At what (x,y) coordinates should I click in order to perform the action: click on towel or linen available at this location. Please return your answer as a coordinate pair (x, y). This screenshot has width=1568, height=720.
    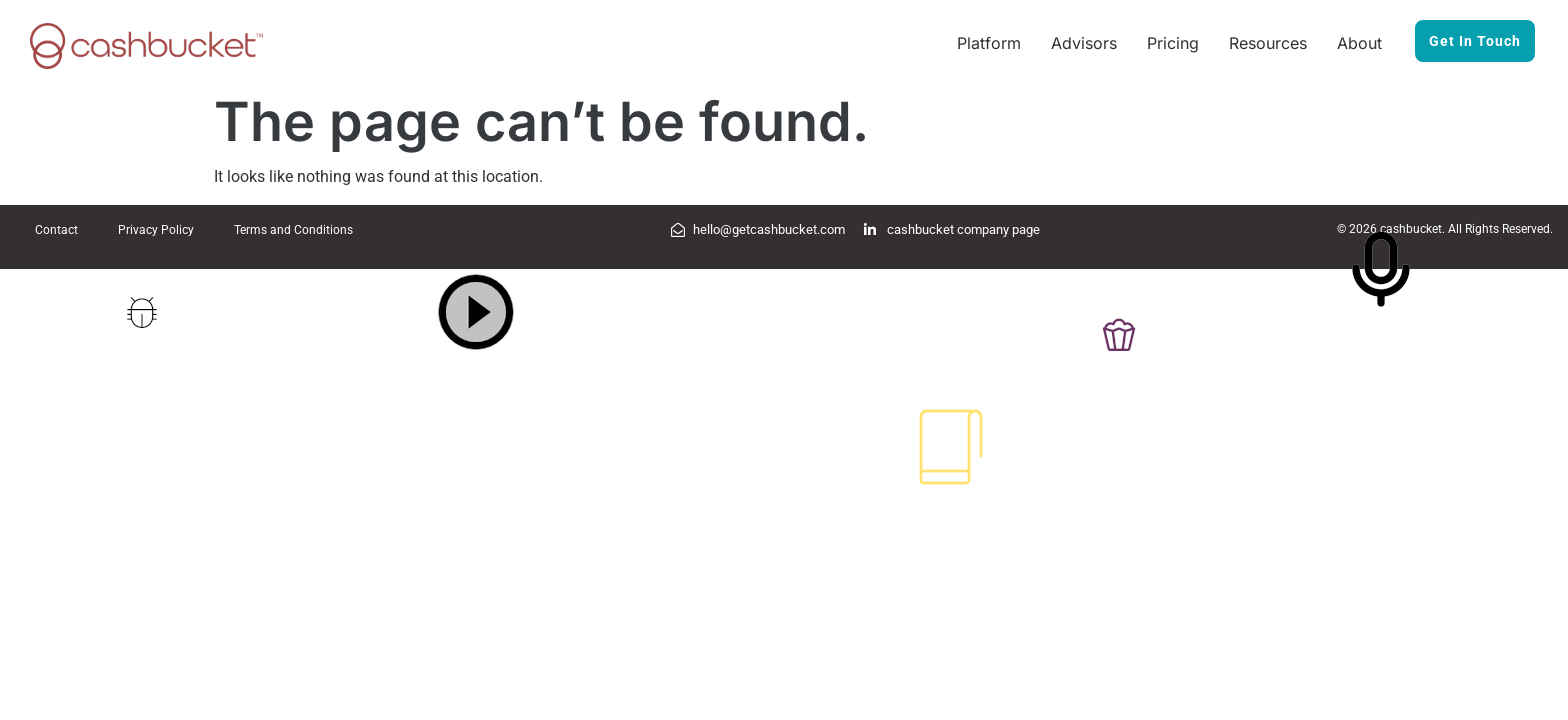
    Looking at the image, I should click on (948, 447).